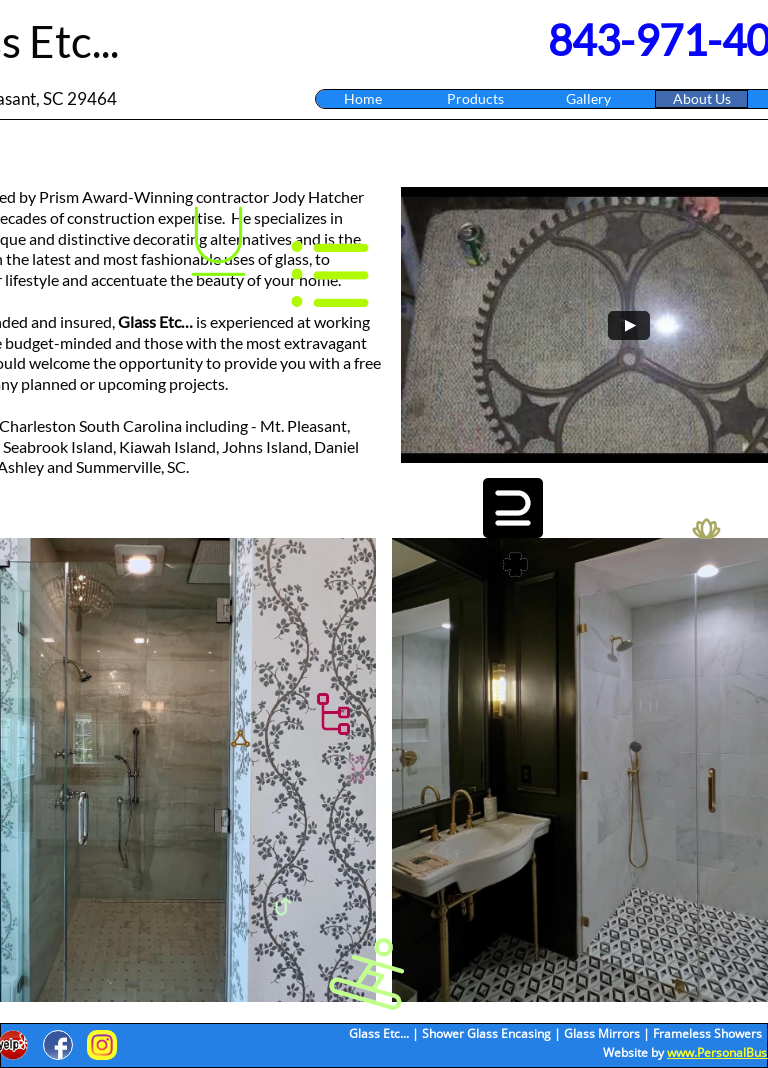  What do you see at coordinates (358, 769) in the screenshot?
I see `drag to reorder items in a list` at bounding box center [358, 769].